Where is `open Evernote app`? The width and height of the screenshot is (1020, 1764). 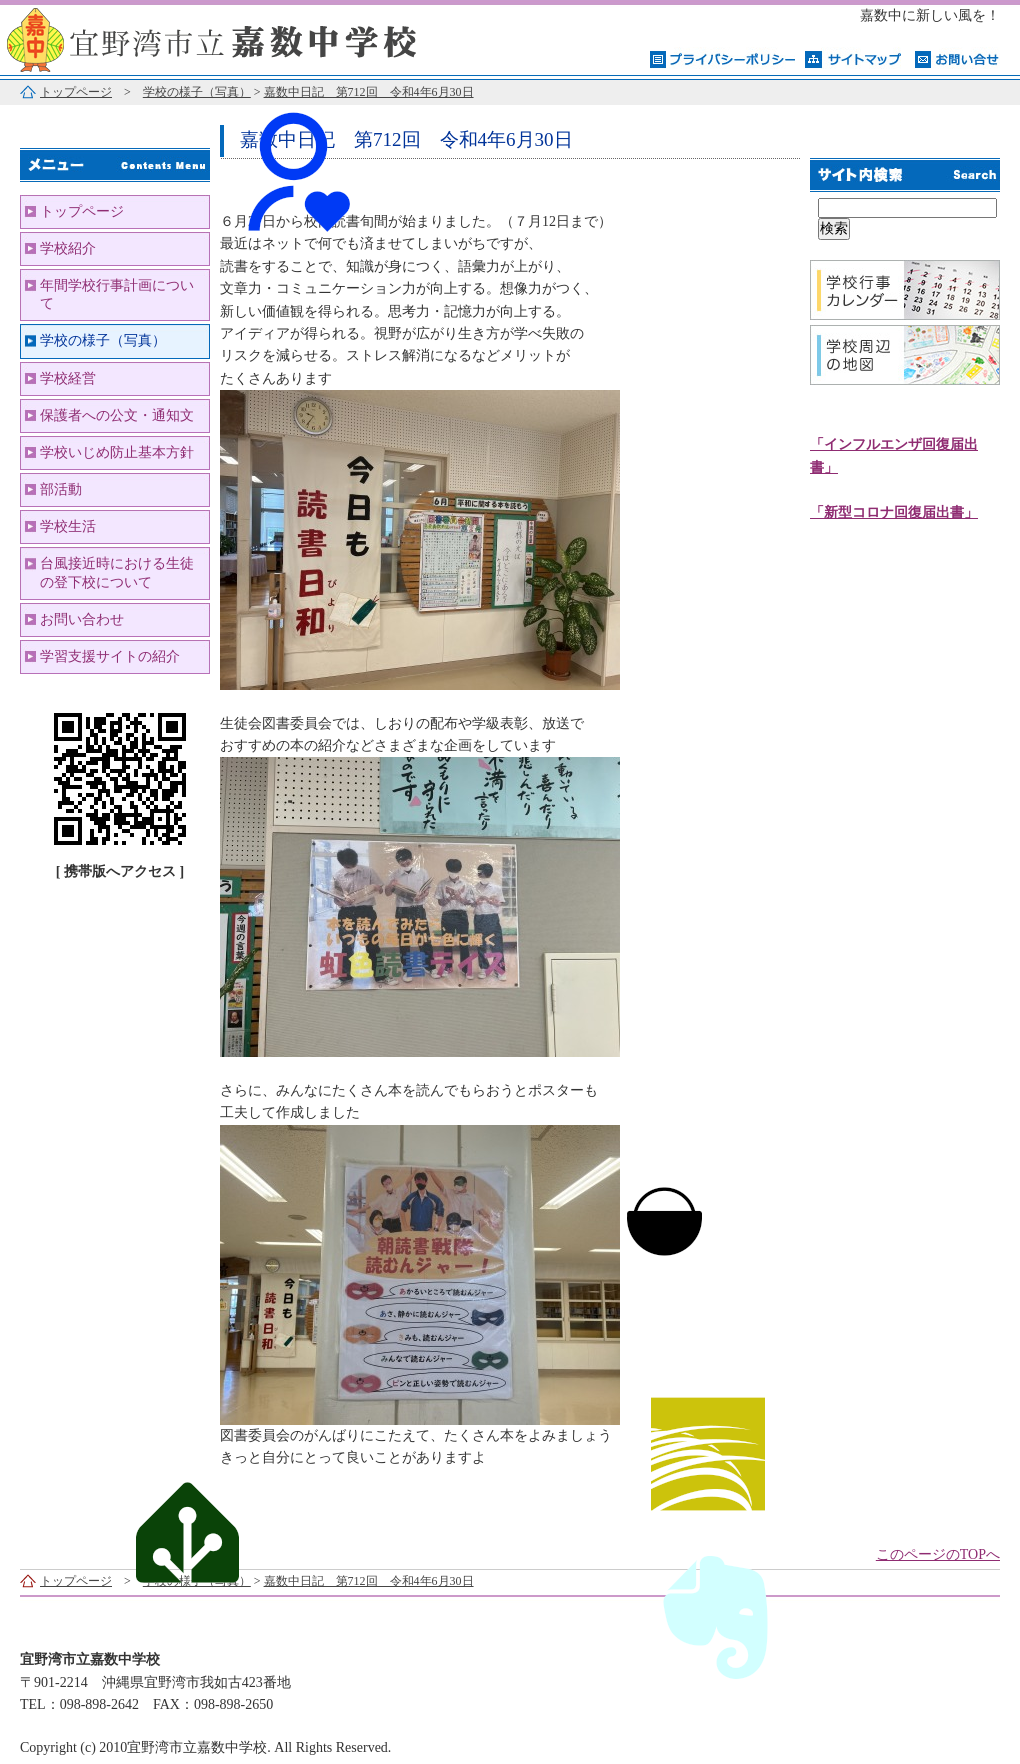 open Evernote app is located at coordinates (715, 1617).